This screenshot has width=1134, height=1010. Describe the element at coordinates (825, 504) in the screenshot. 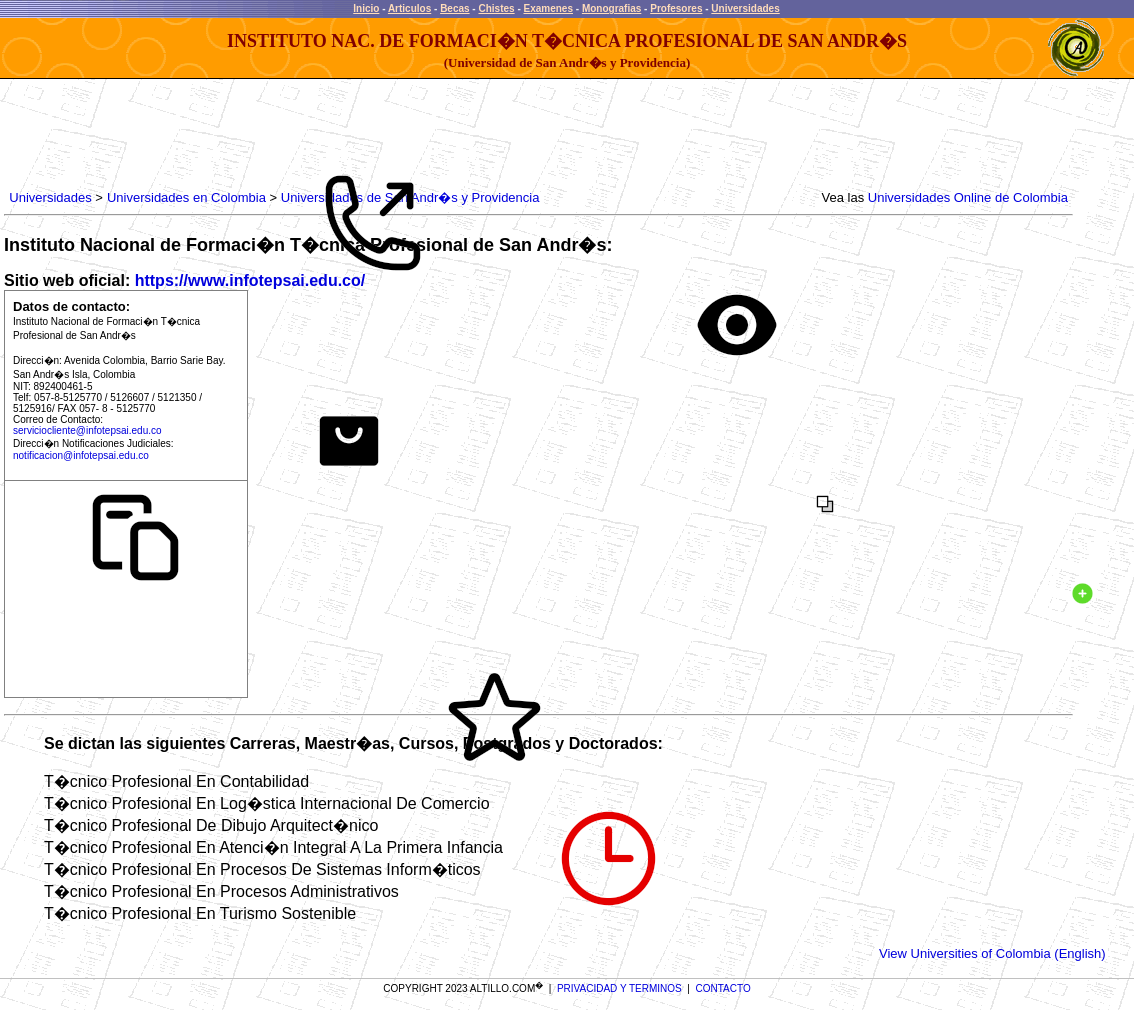

I see `subtract or remove a layer from selection` at that location.